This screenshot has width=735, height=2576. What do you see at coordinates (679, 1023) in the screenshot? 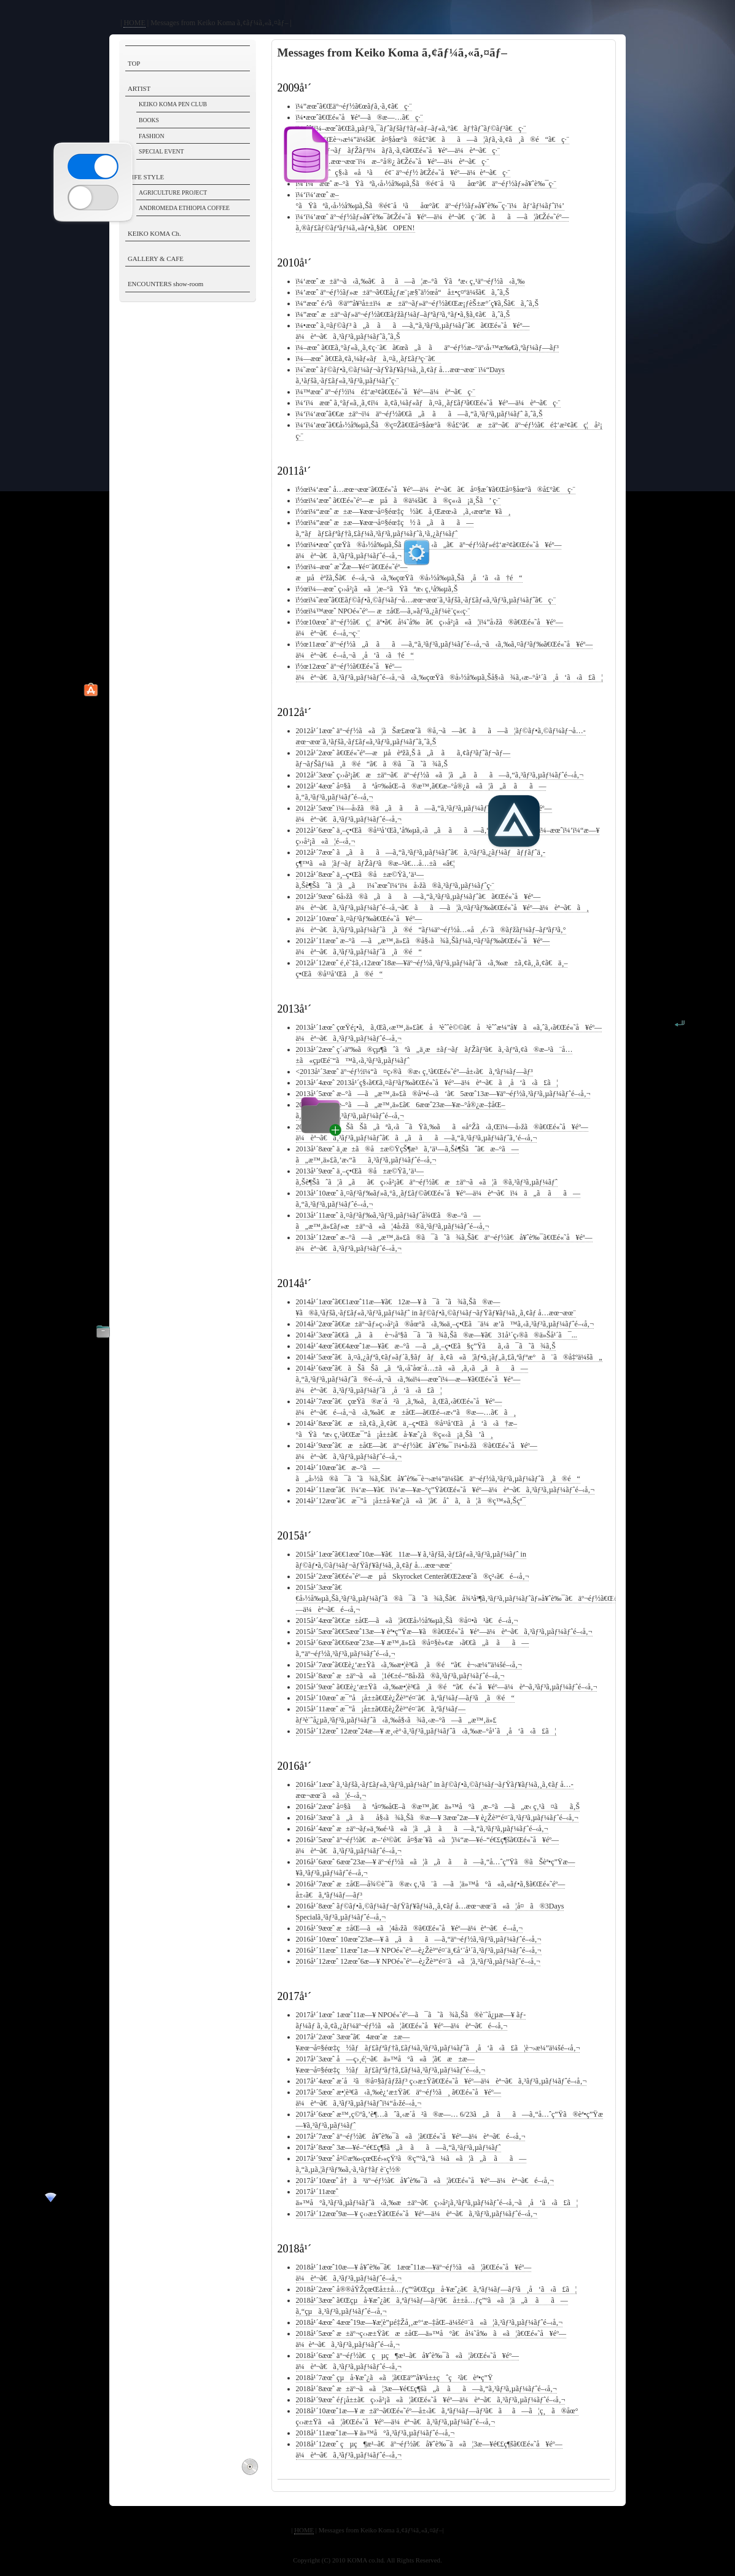
I see `reply all to an email message` at bounding box center [679, 1023].